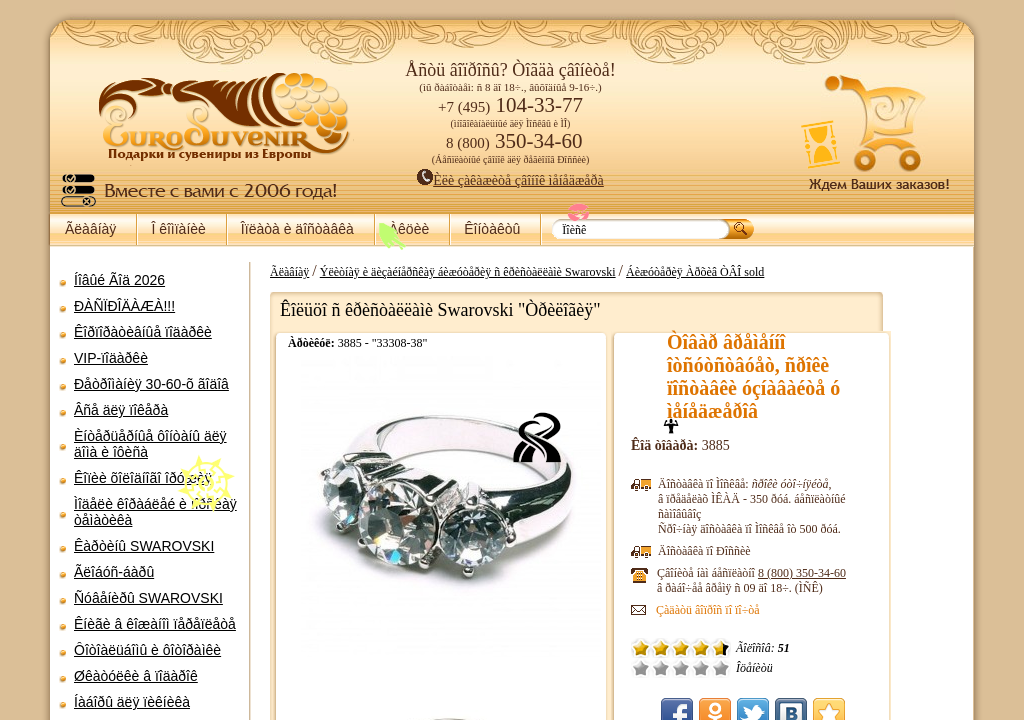 This screenshot has width=1024, height=720. Describe the element at coordinates (78, 190) in the screenshot. I see `adjust settings with multiple toggle switches` at that location.